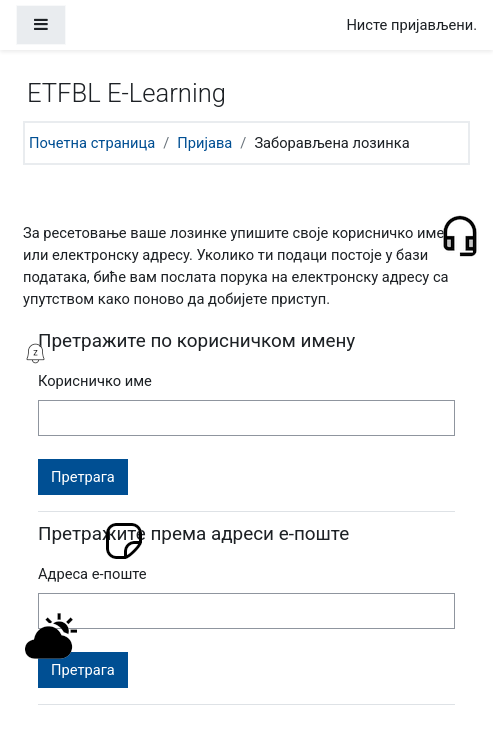  What do you see at coordinates (460, 236) in the screenshot?
I see `contact customer support` at bounding box center [460, 236].